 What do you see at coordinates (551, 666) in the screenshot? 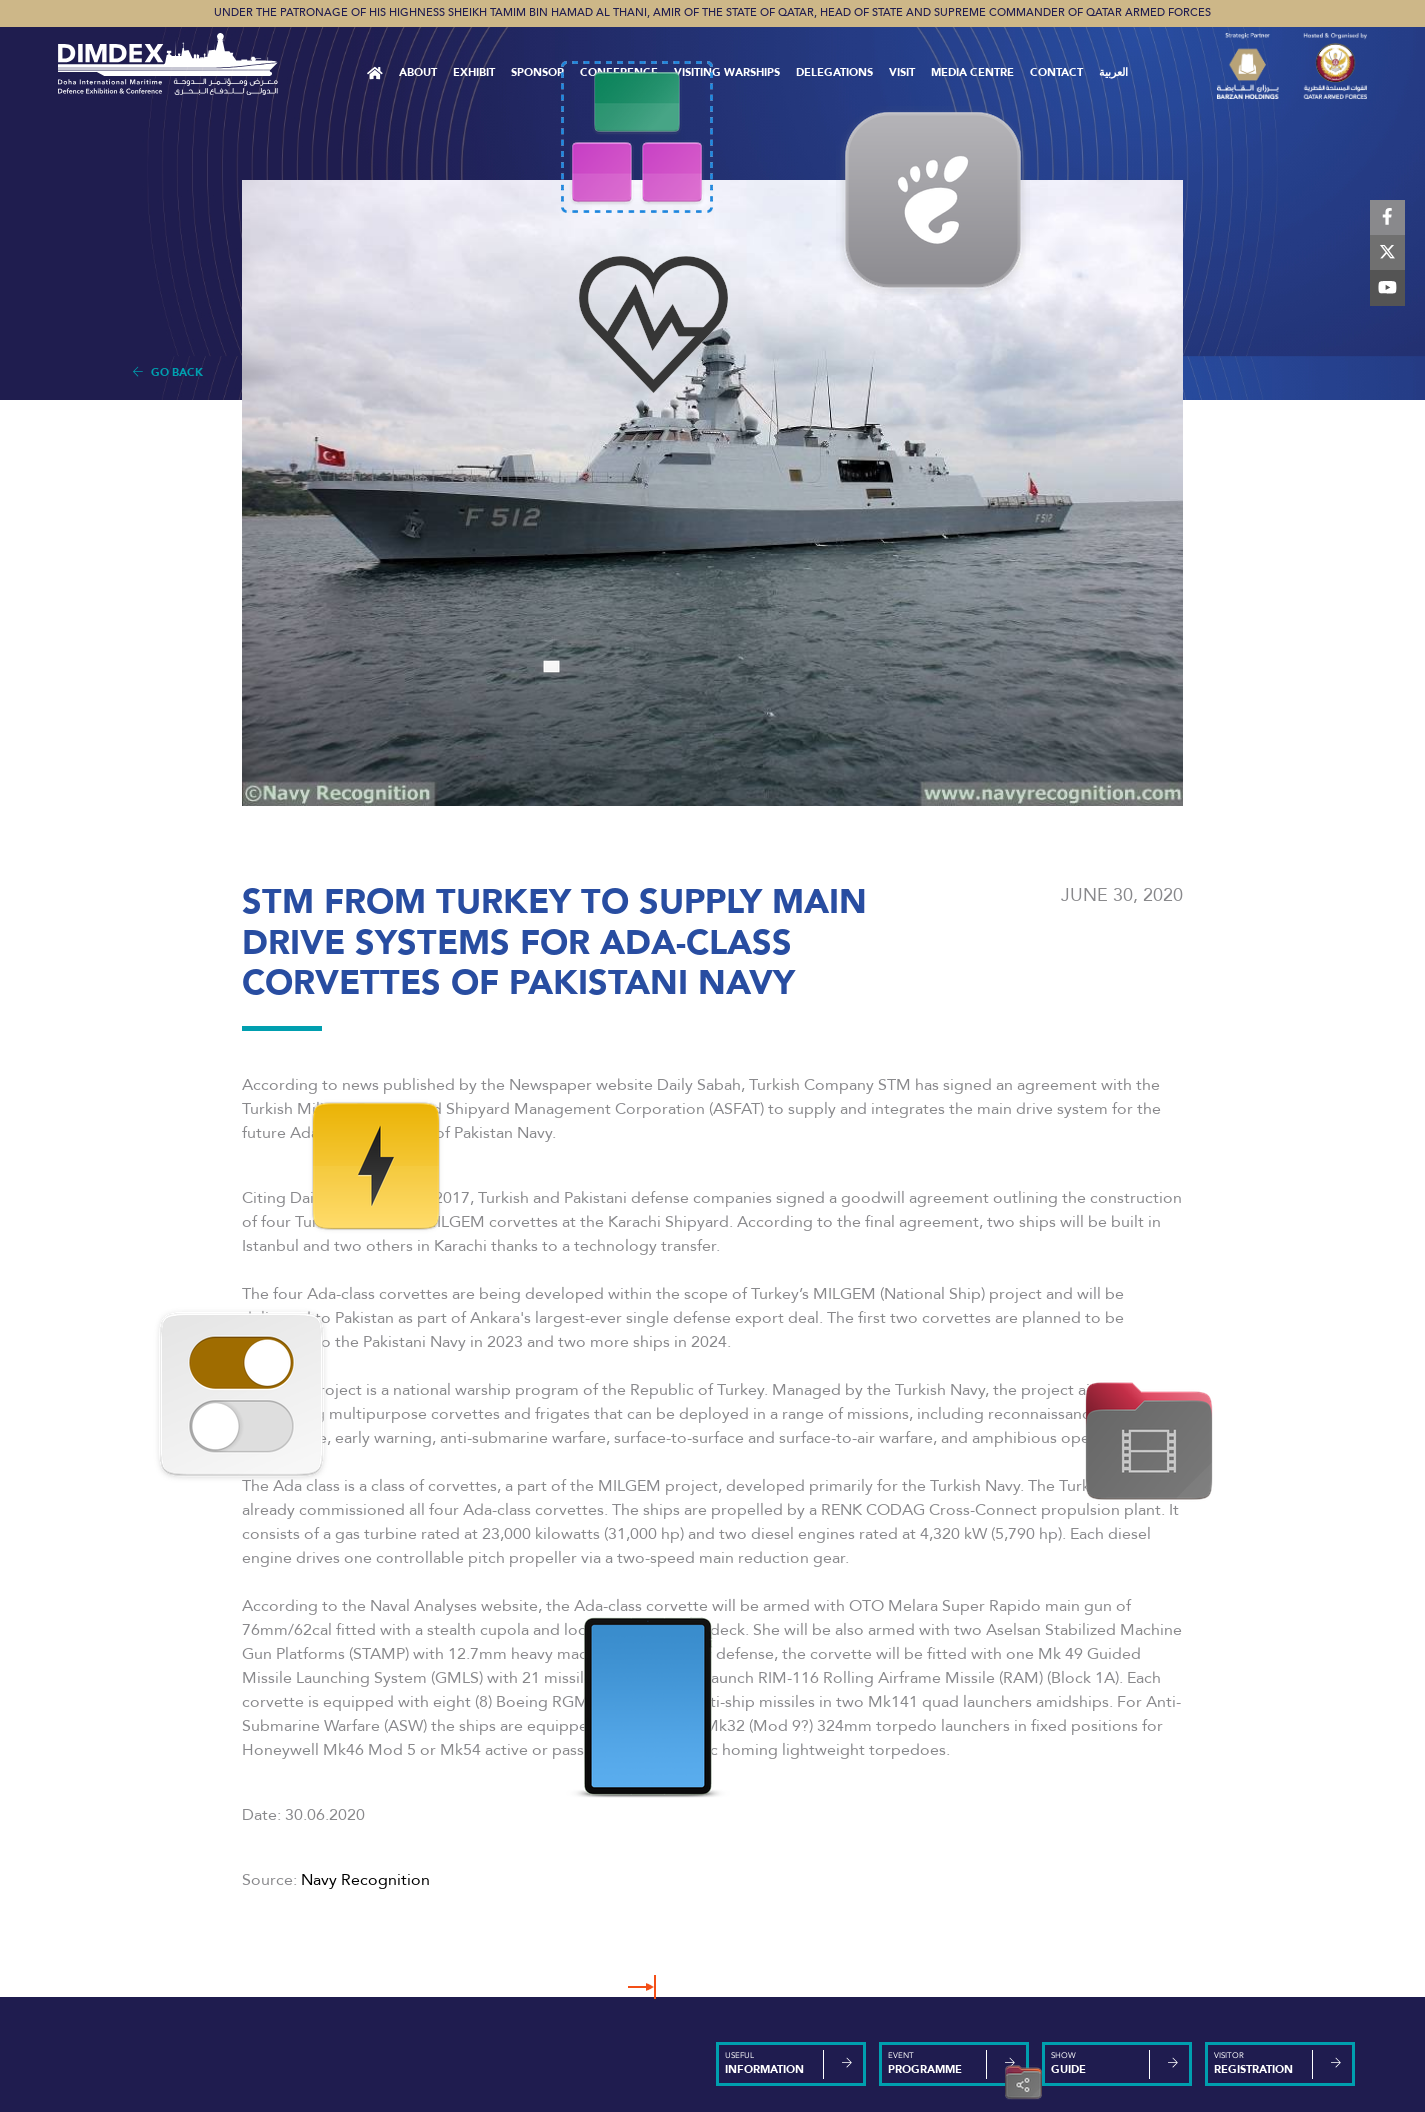
I see `magic trackpad connected via bluetooth` at bounding box center [551, 666].